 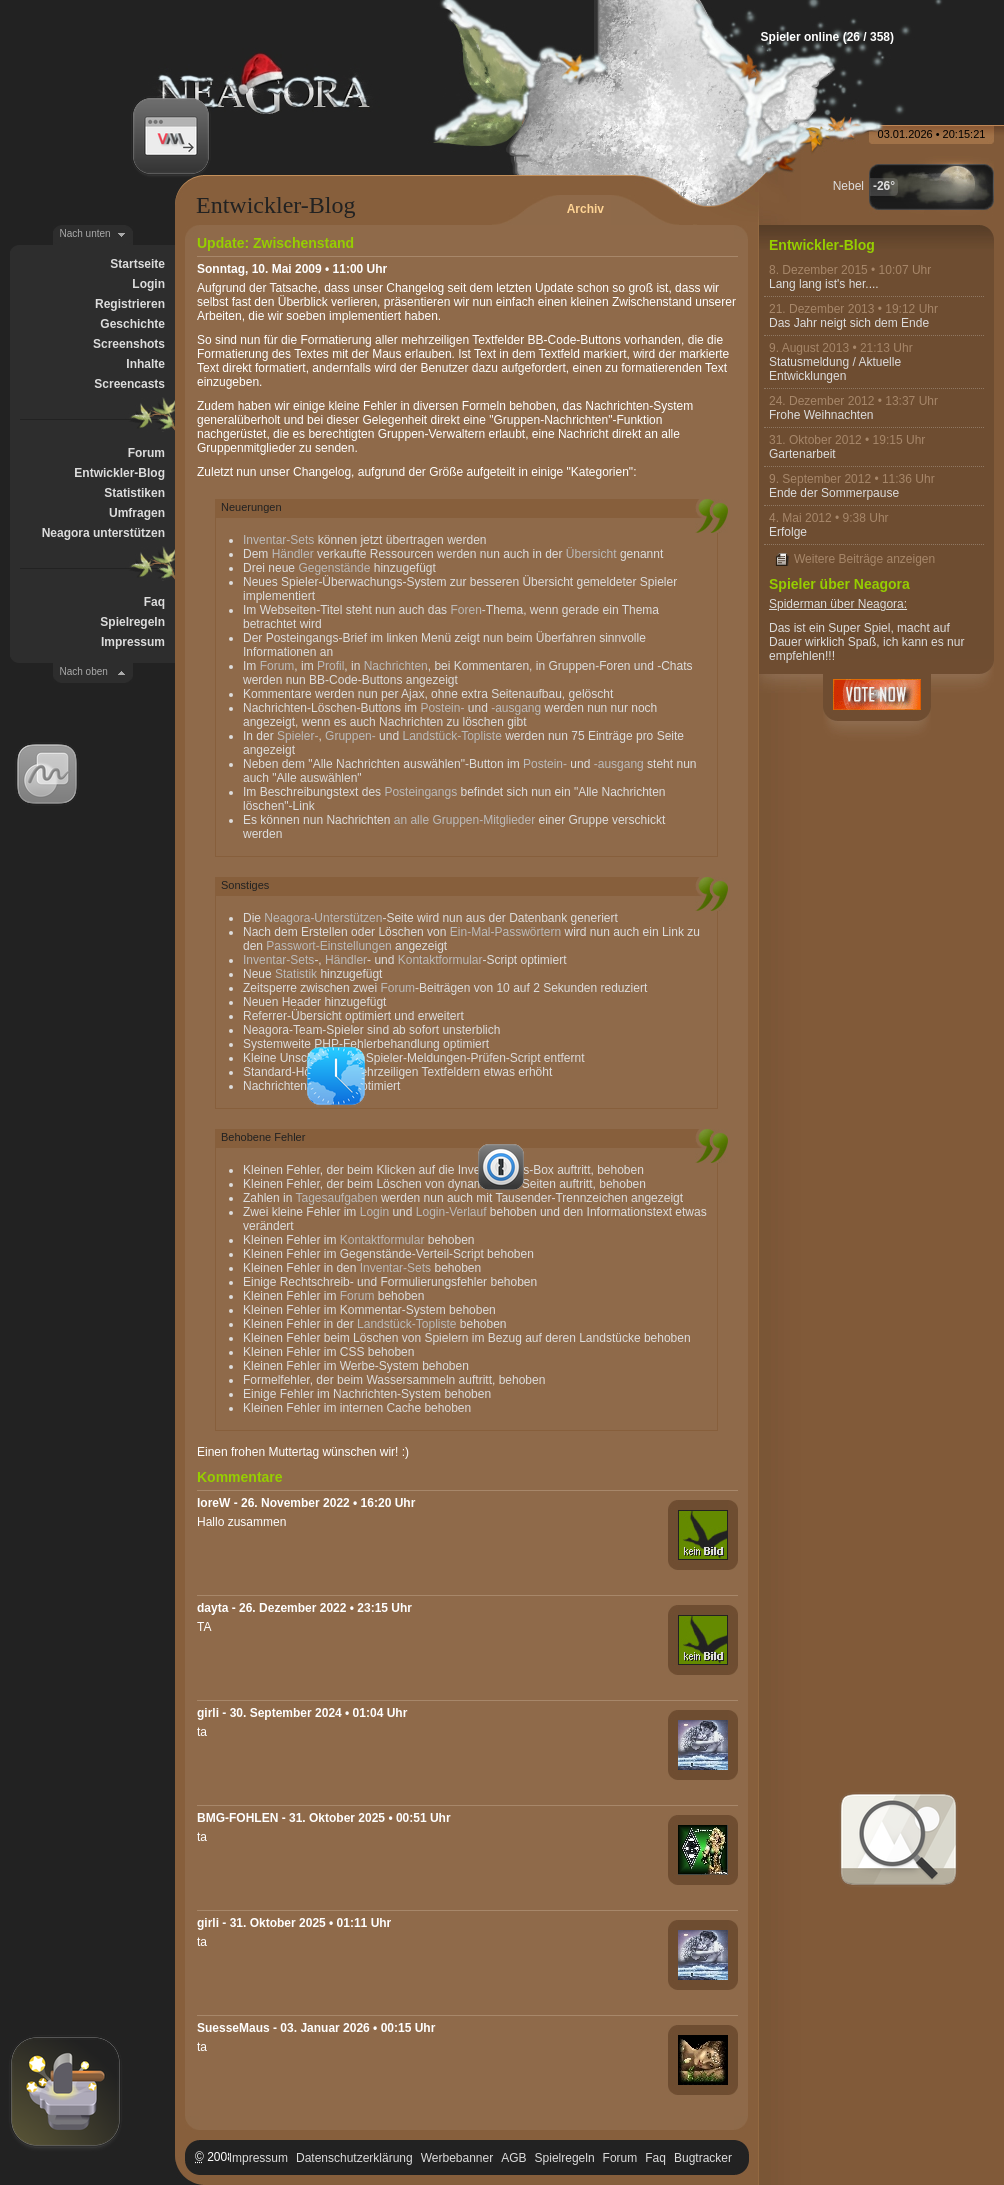 What do you see at coordinates (336, 1076) in the screenshot?
I see `open network time protocol settings` at bounding box center [336, 1076].